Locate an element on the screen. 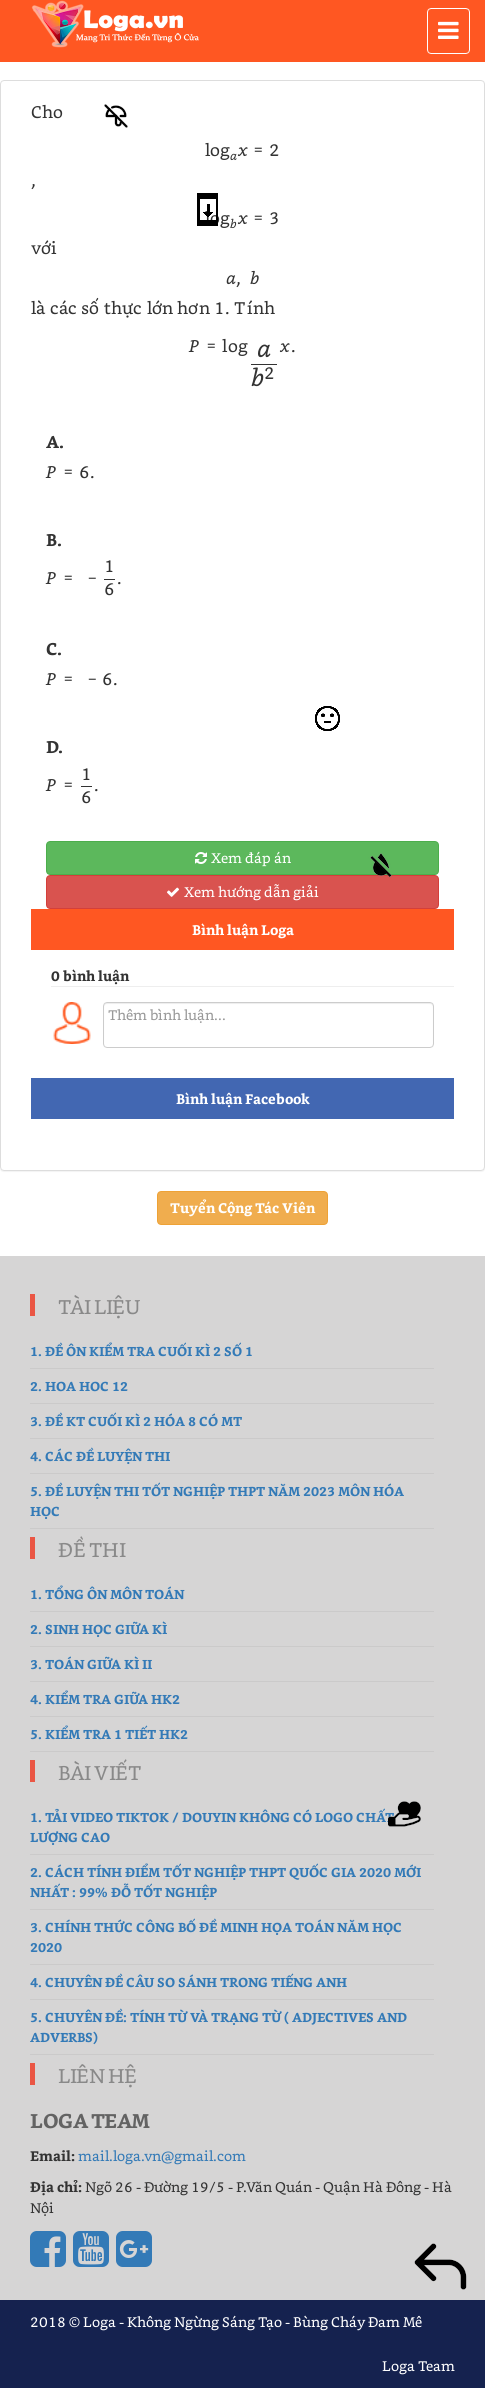 The width and height of the screenshot is (485, 2388). reply to a message or comment is located at coordinates (440, 2267).